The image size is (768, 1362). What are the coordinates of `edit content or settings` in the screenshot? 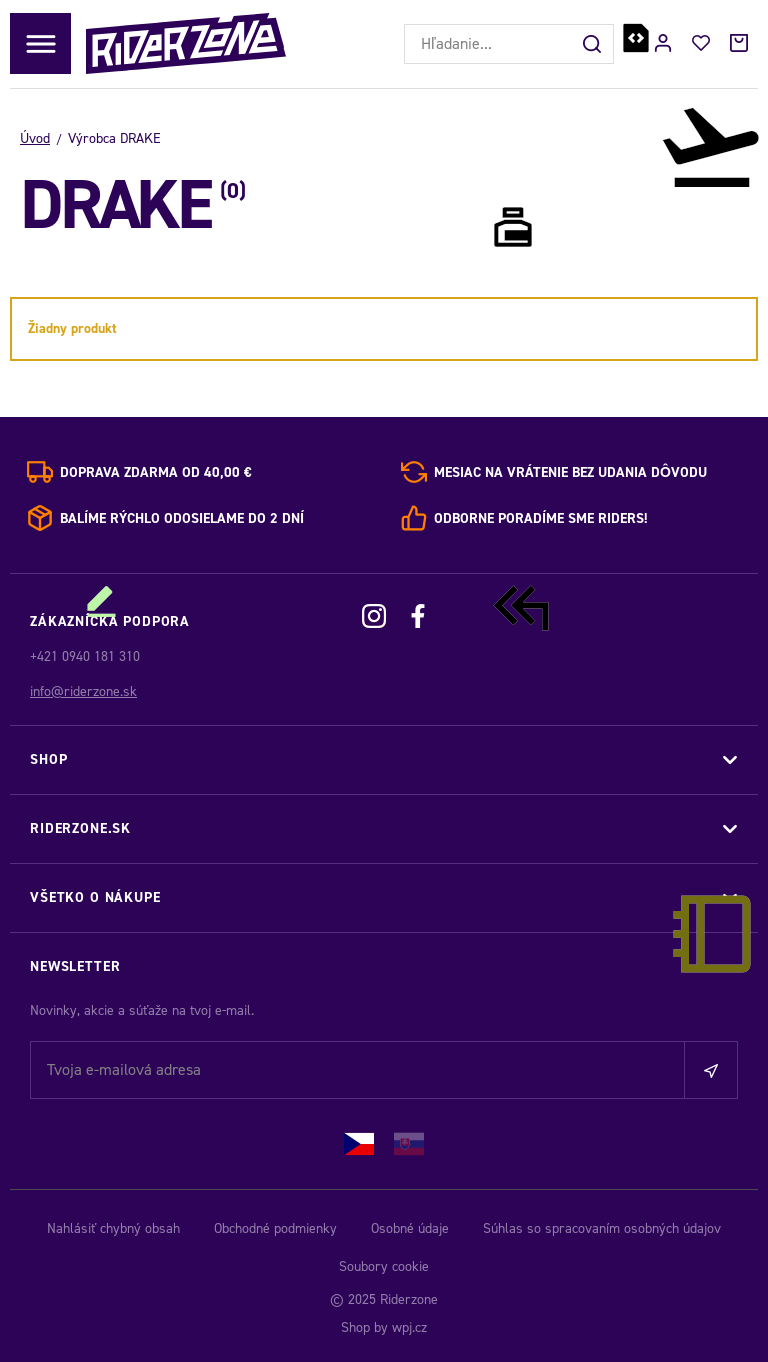 It's located at (101, 601).